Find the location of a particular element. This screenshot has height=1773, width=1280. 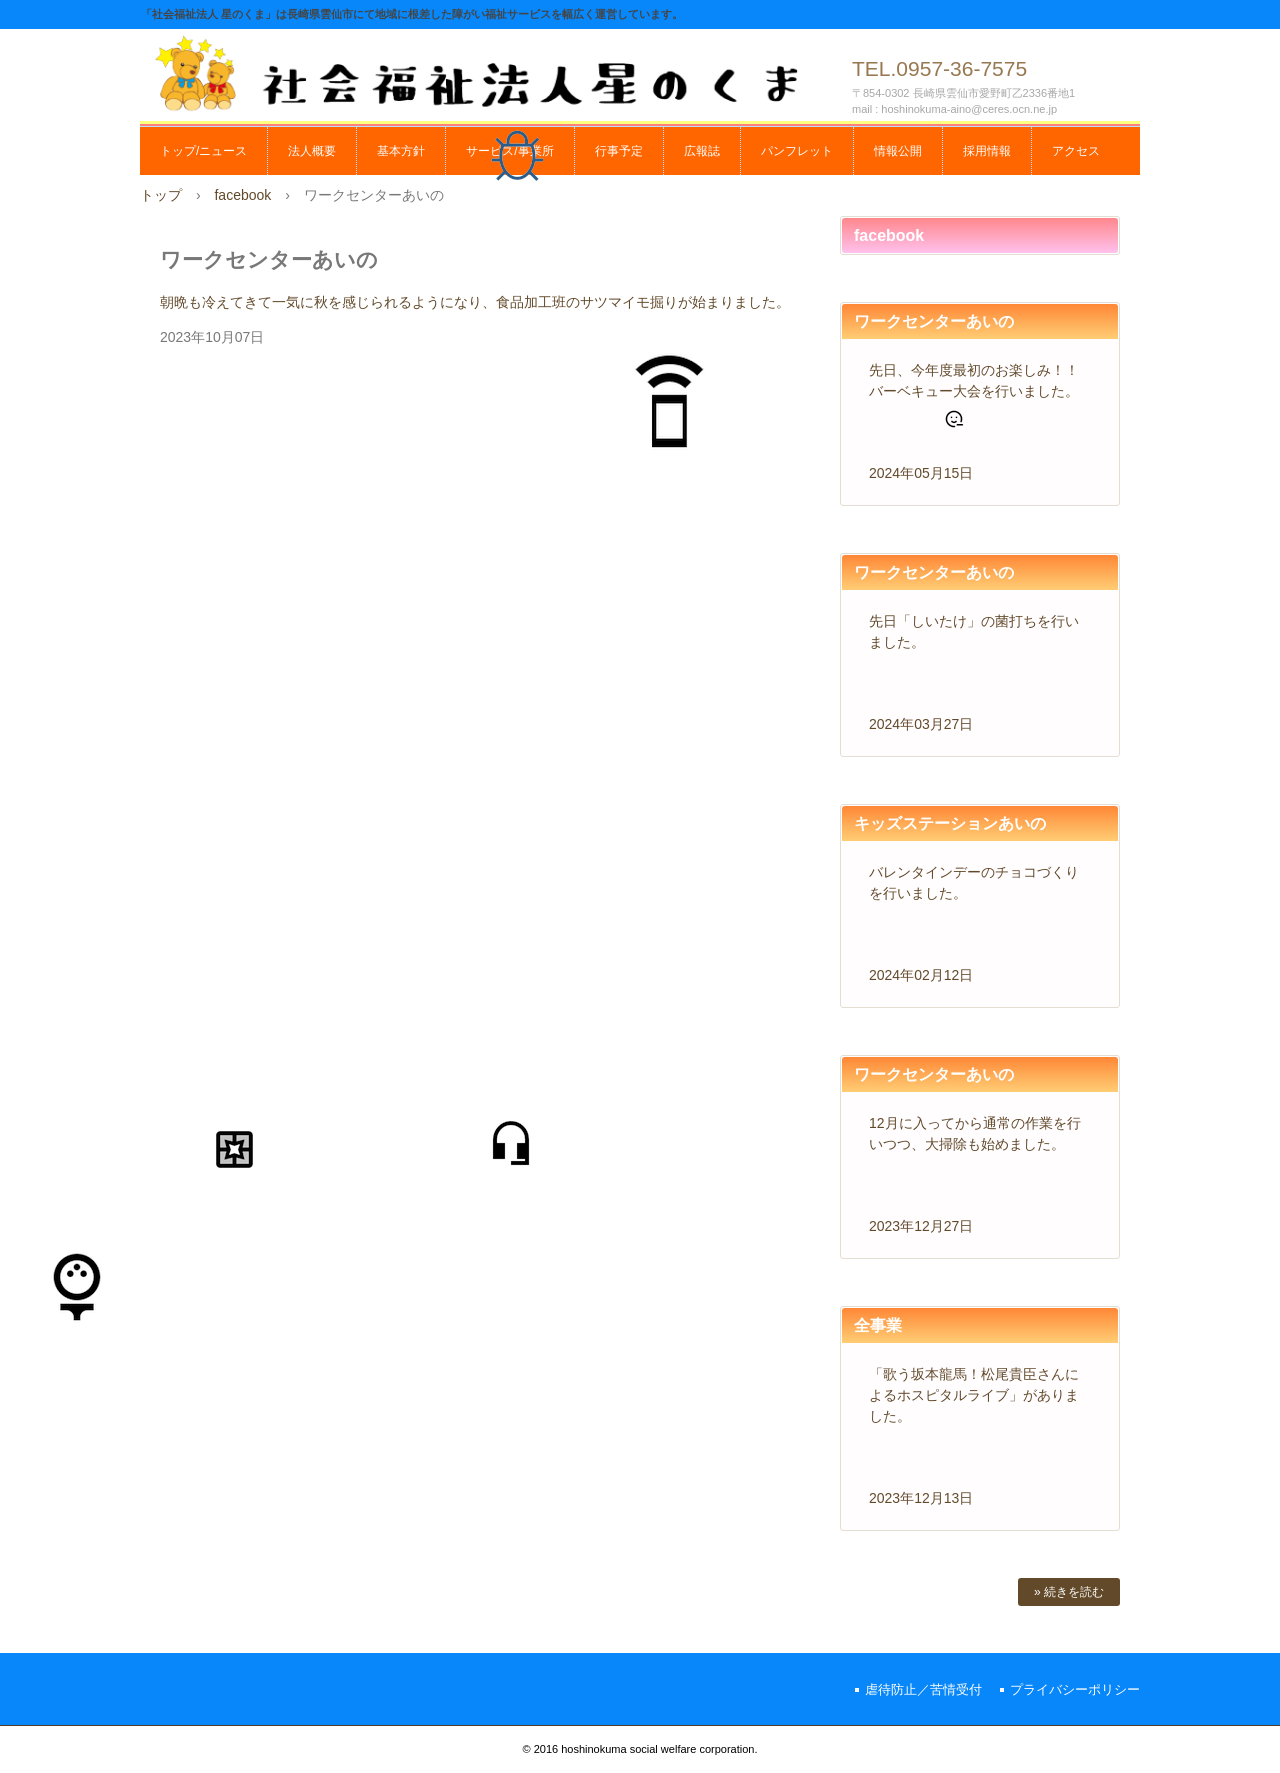

access golf-related features or scores is located at coordinates (77, 1287).